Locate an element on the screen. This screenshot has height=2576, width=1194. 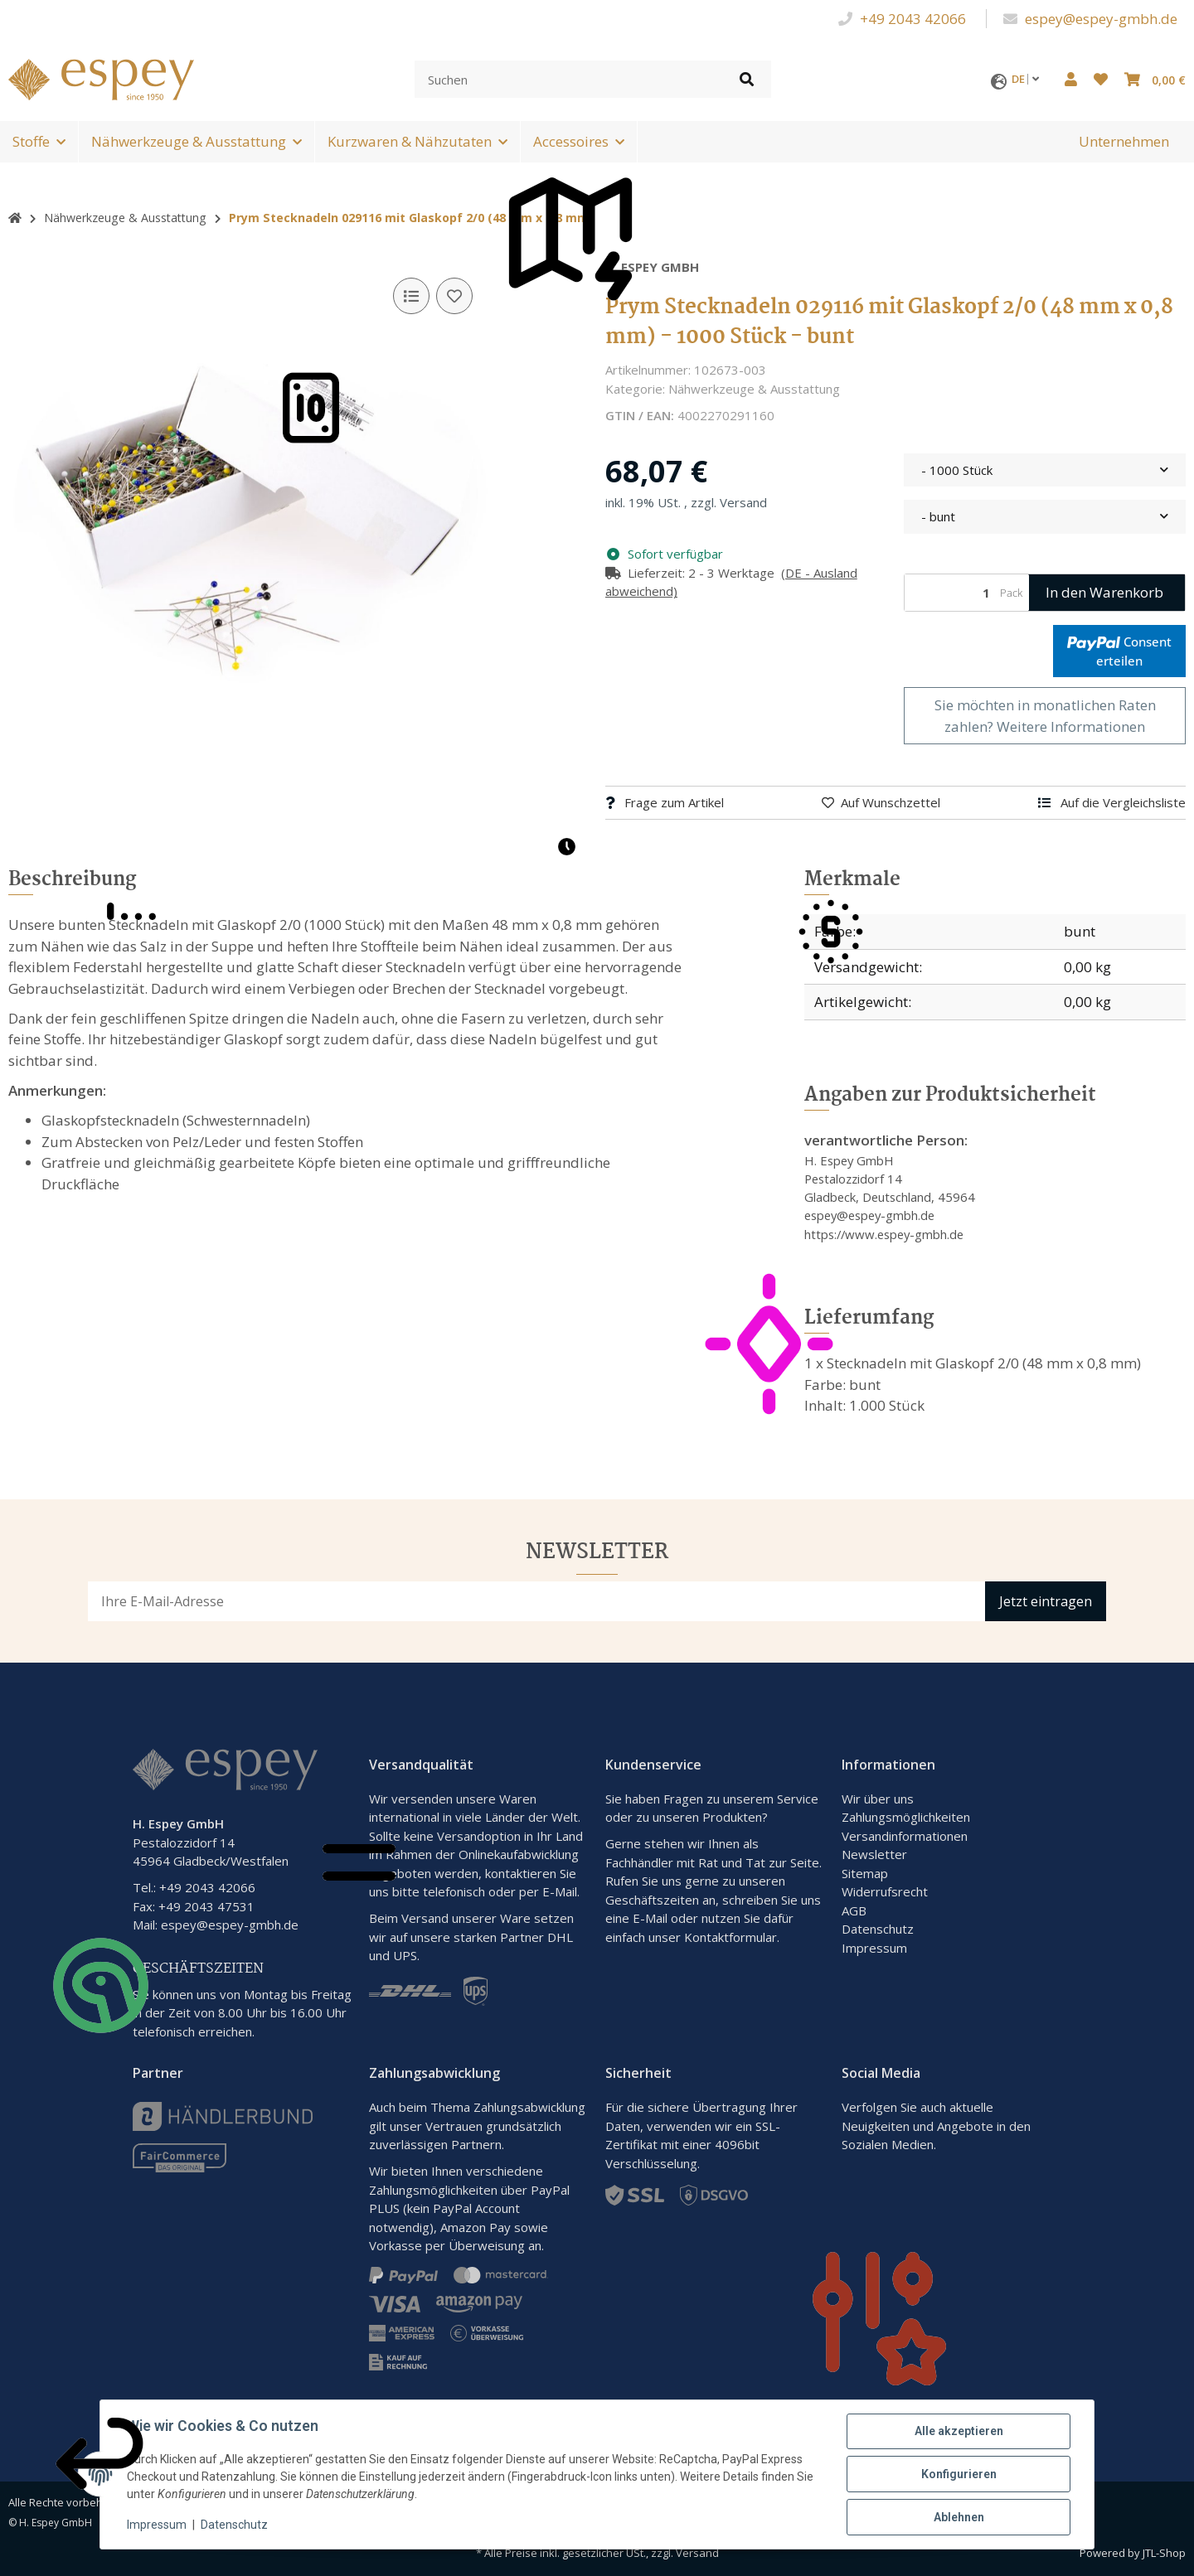
indicates equality or balance between values is located at coordinates (359, 1862).